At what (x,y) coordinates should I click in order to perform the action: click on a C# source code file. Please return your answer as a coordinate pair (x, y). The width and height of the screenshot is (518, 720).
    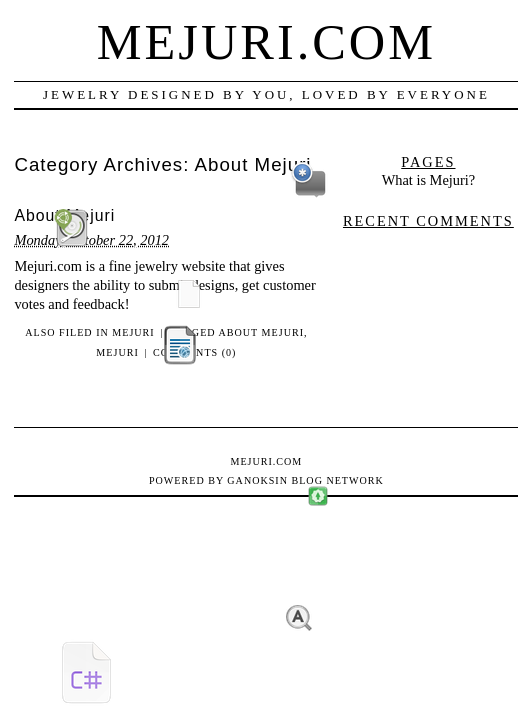
    Looking at the image, I should click on (86, 672).